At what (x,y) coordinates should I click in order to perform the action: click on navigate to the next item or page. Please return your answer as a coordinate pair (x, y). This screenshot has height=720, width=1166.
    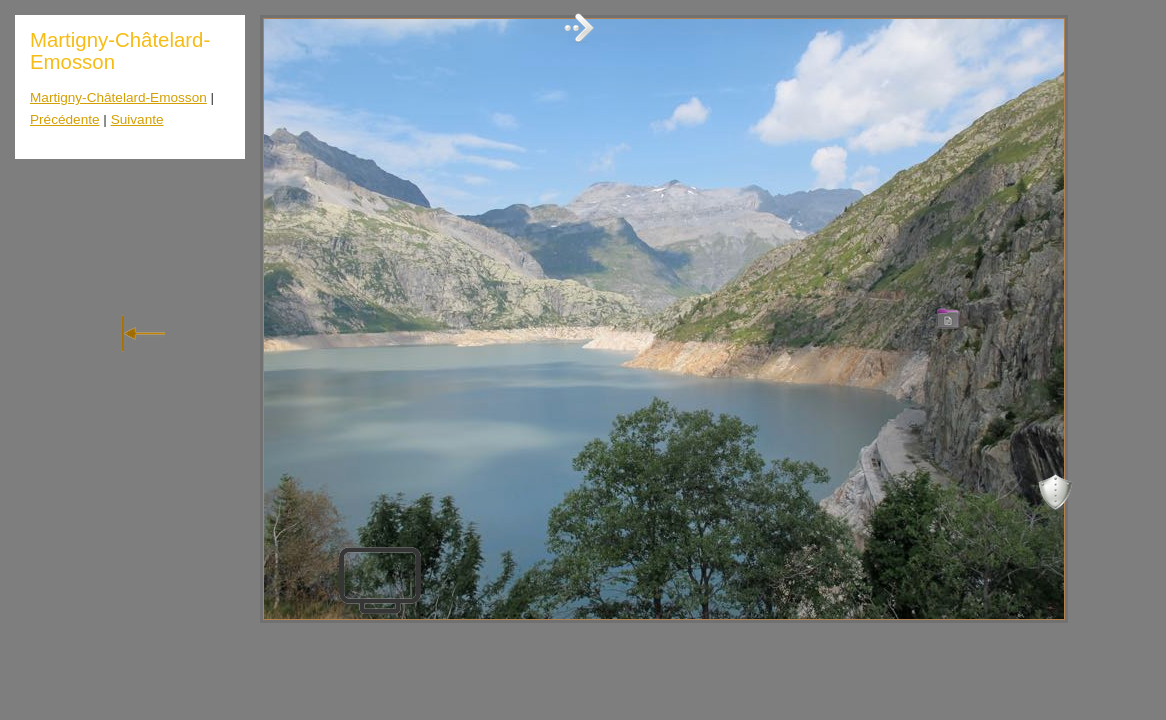
    Looking at the image, I should click on (579, 28).